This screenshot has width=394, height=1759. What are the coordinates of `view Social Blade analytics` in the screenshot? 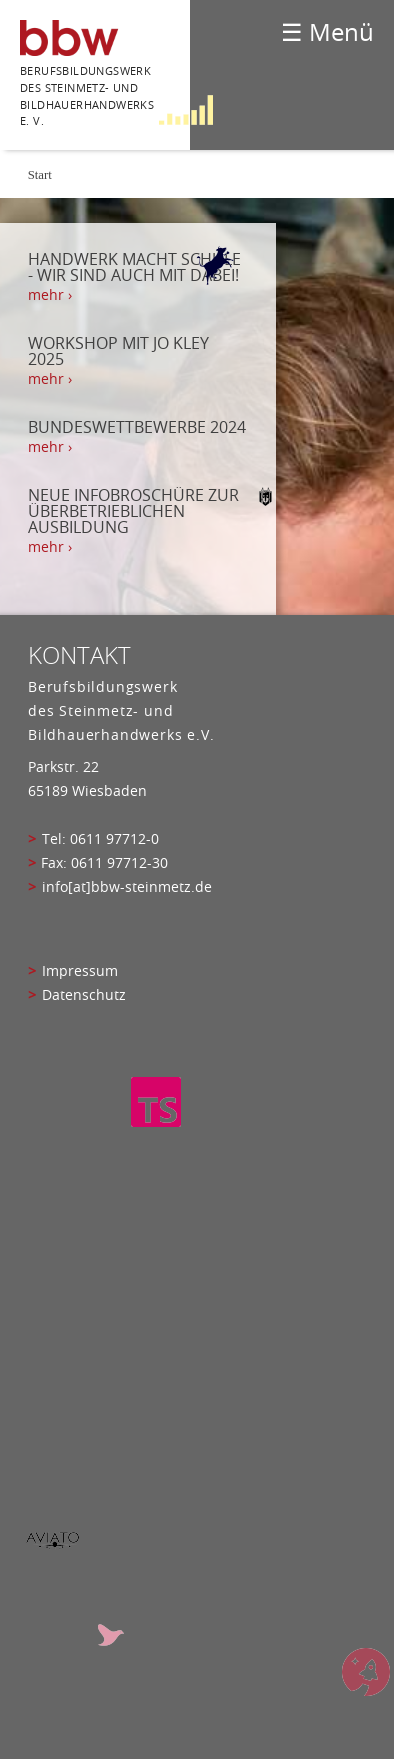 It's located at (186, 110).